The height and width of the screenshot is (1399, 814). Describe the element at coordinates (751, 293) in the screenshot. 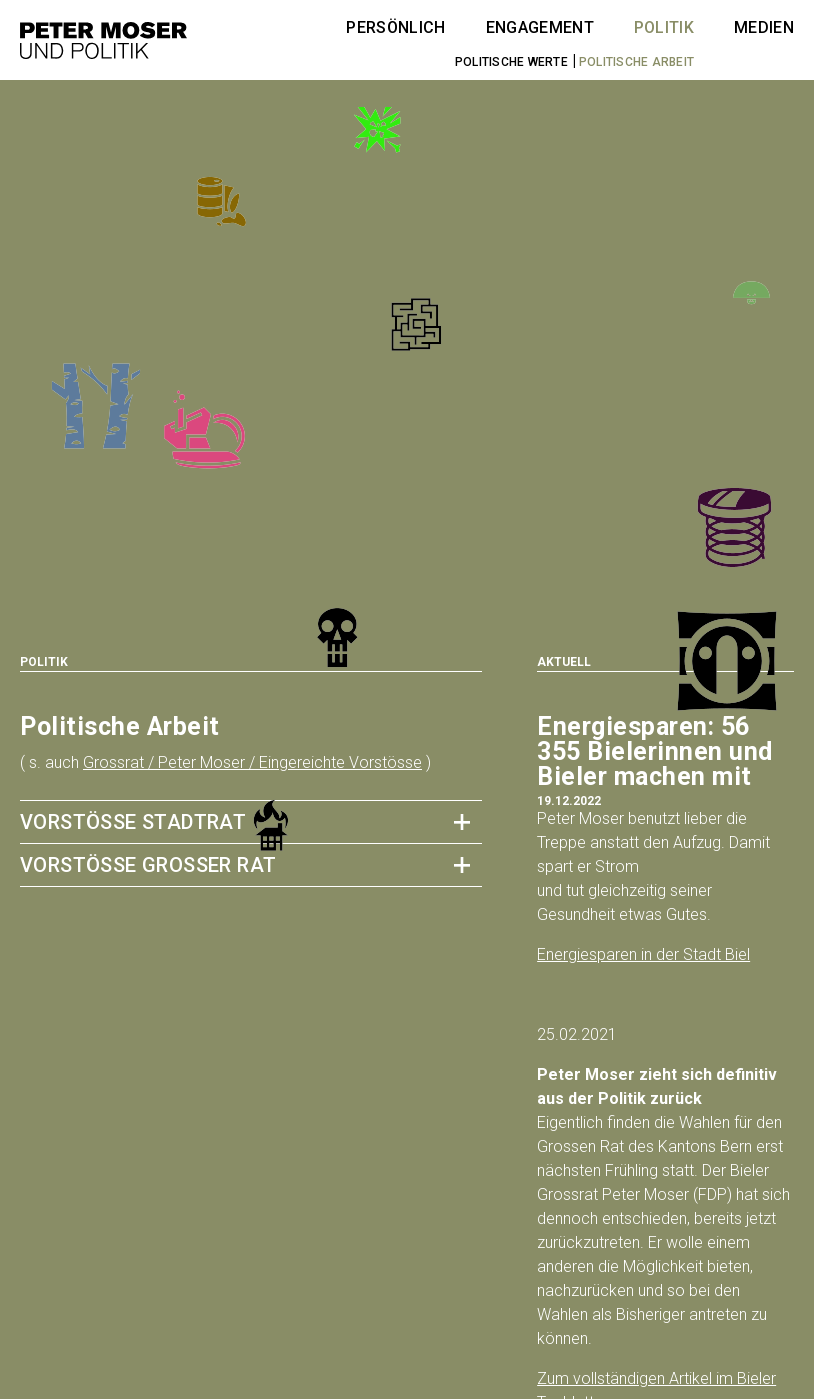

I see `select knight or armored character class` at that location.